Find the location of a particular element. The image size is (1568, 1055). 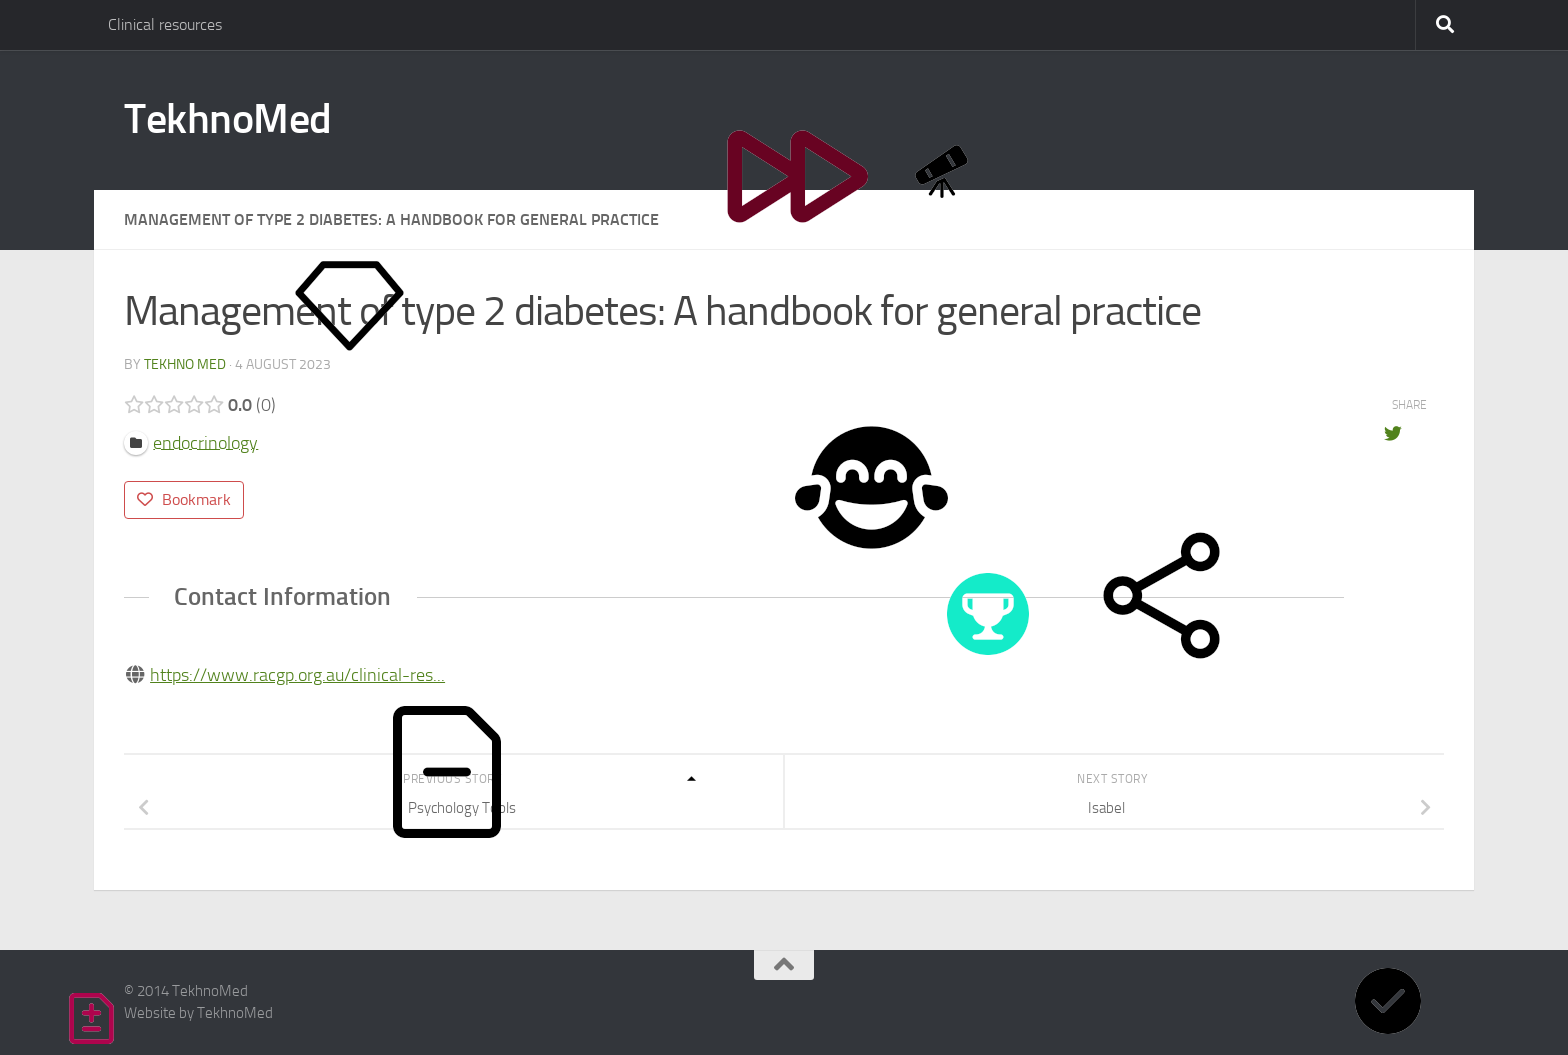

view file differences or changes is located at coordinates (91, 1018).